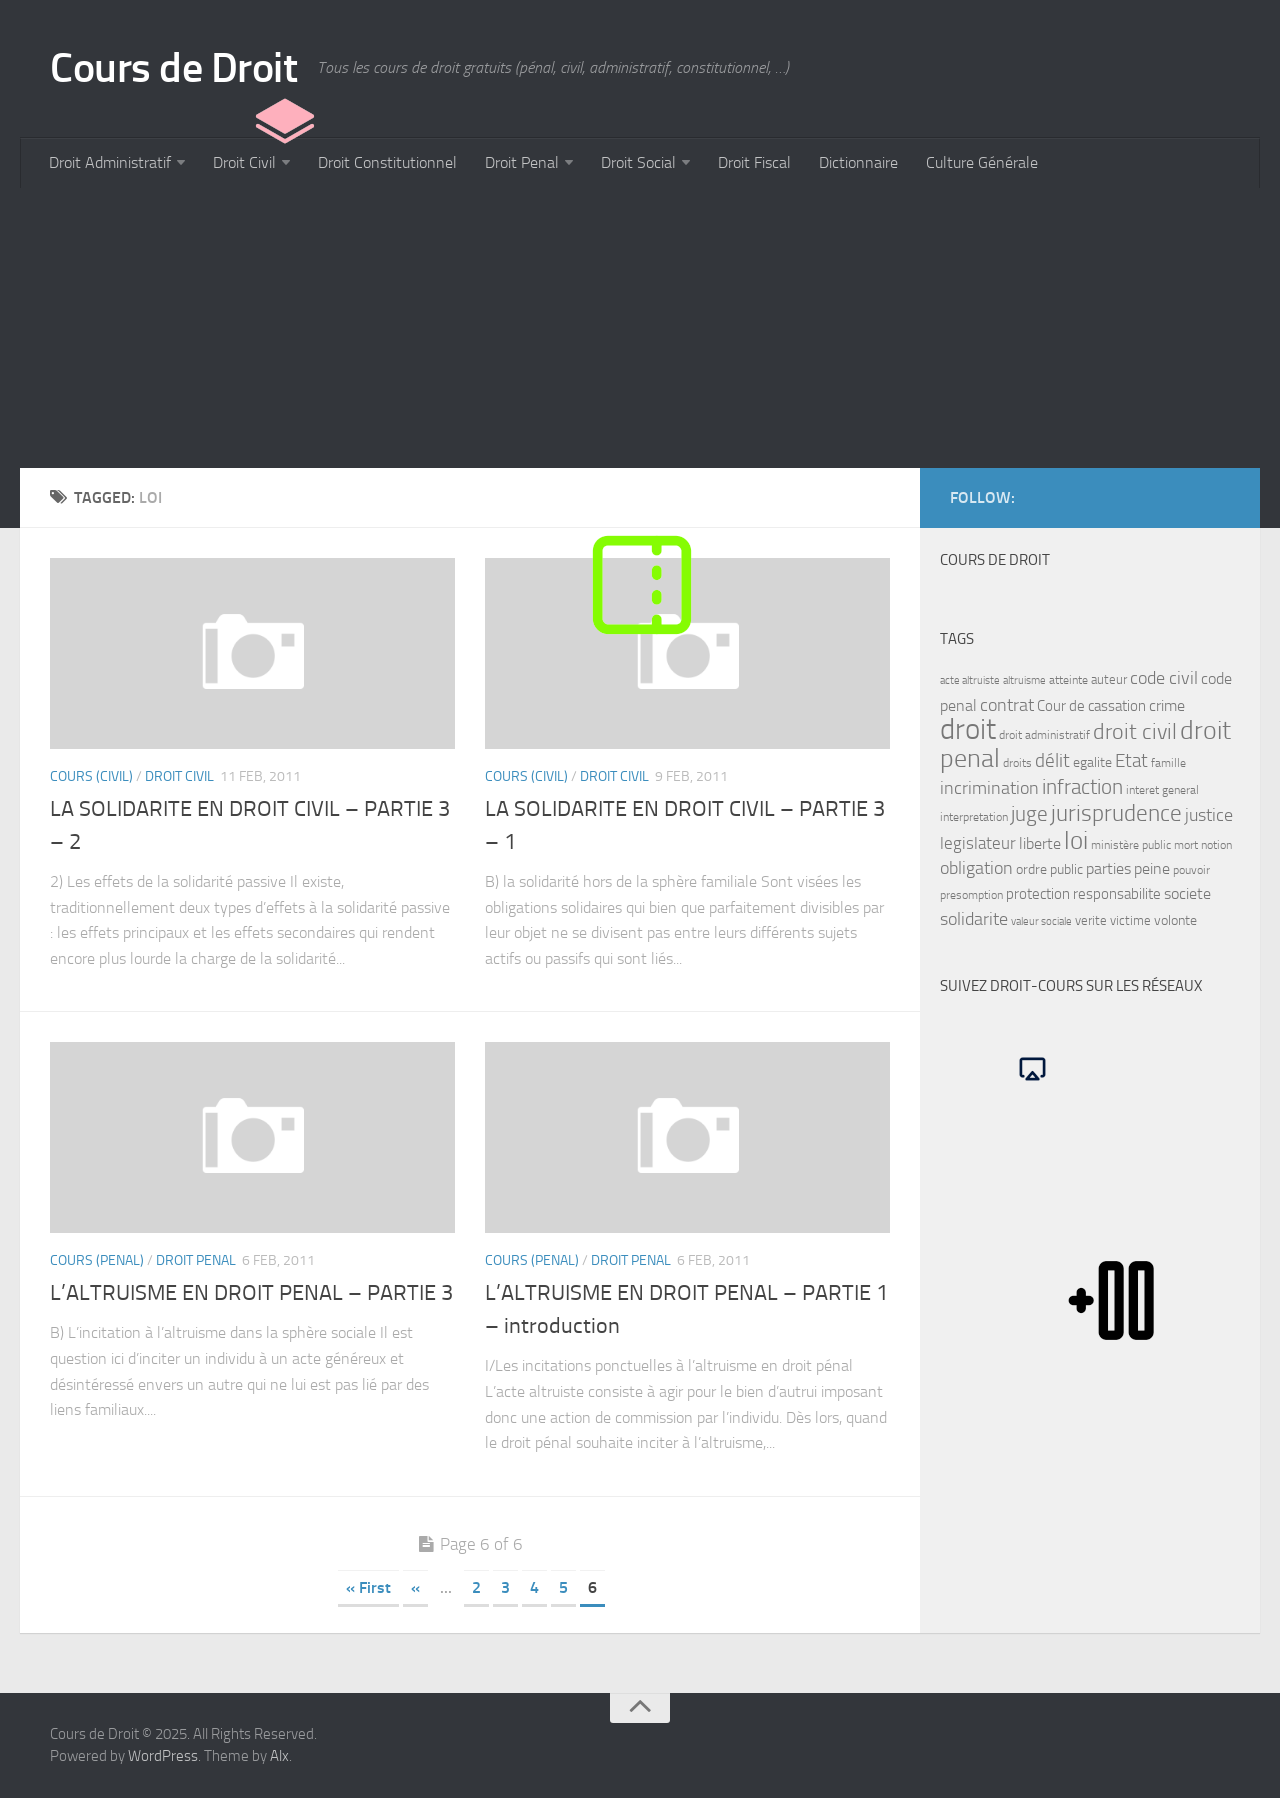  I want to click on toggle optional right sidebar panel, so click(642, 585).